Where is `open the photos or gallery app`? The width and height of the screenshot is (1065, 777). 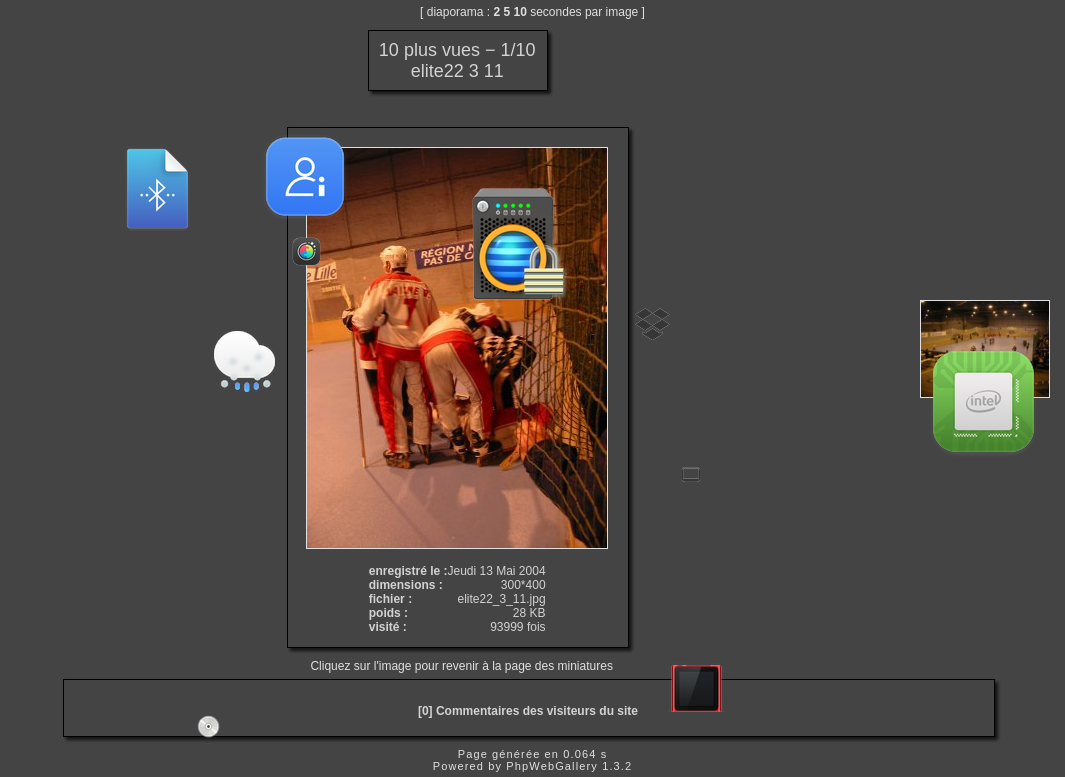 open the photos or gallery app is located at coordinates (691, 474).